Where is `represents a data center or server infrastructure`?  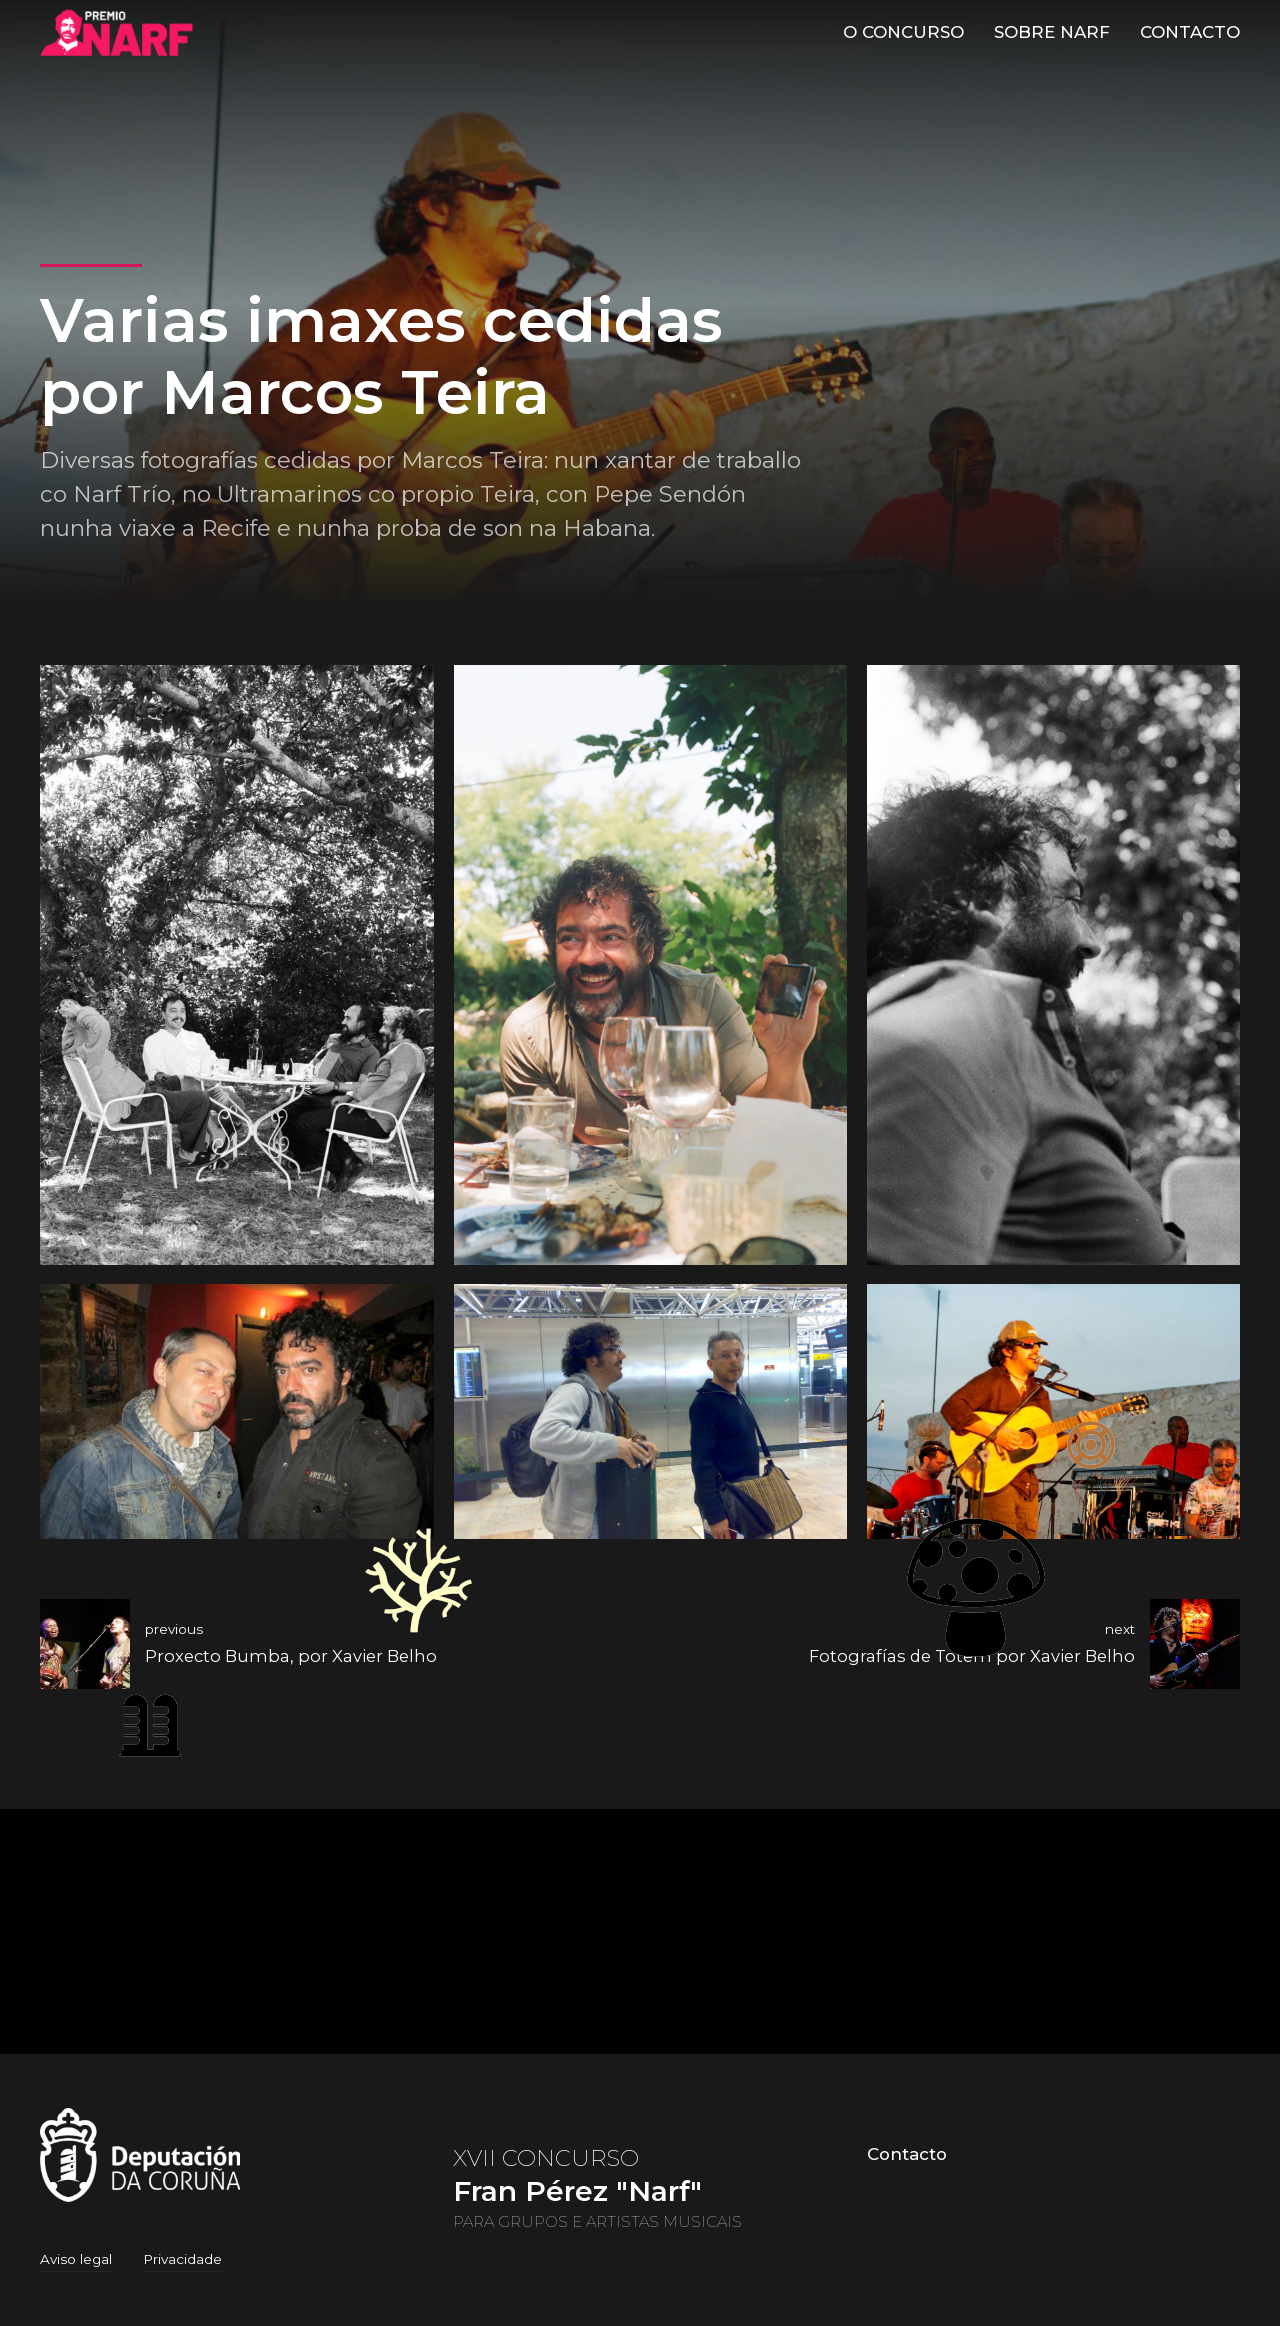 represents a data center or server infrastructure is located at coordinates (150, 1725).